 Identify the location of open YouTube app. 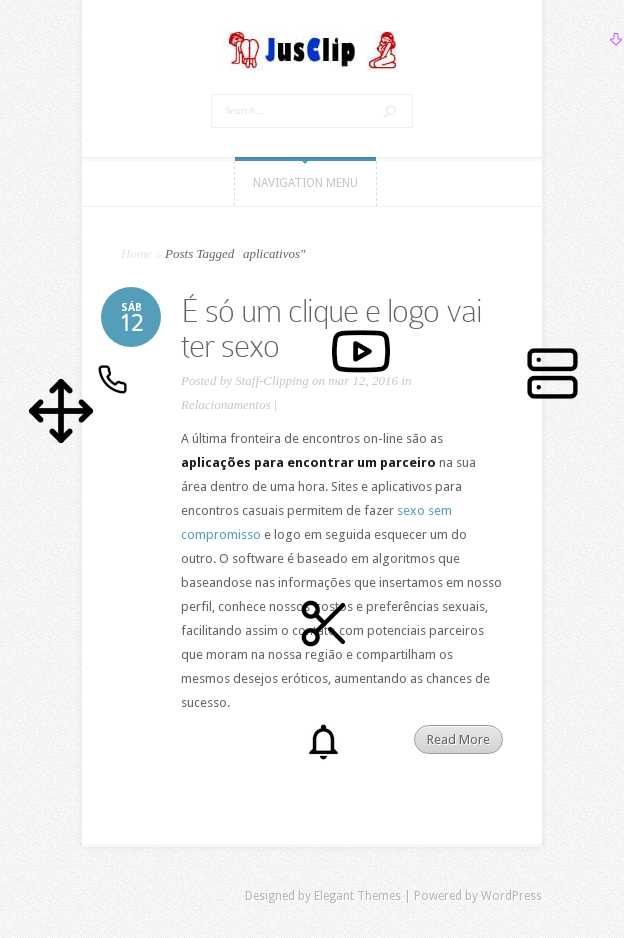
(361, 352).